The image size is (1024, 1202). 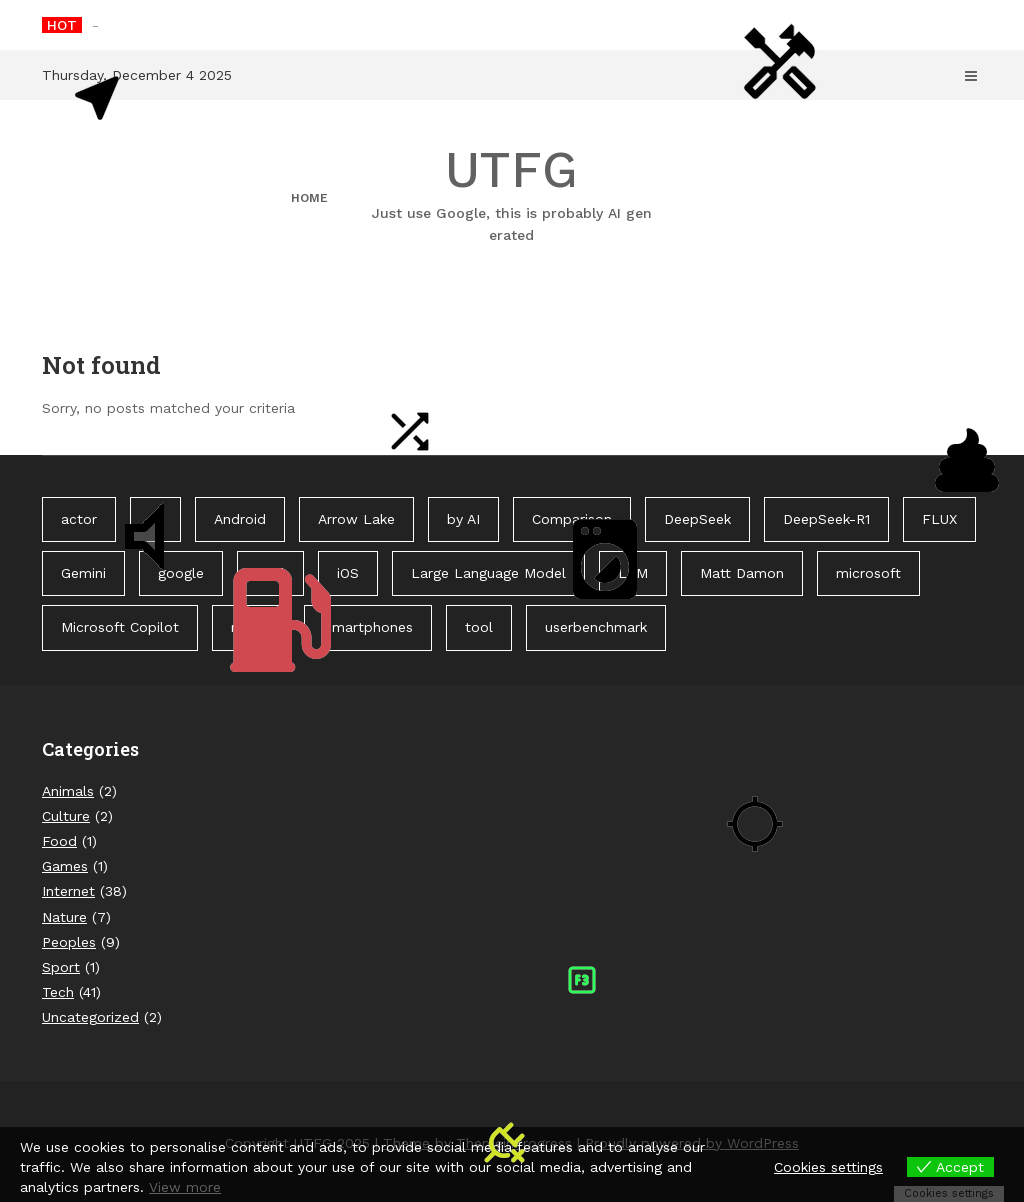 I want to click on find nearby laundromats or laundry services, so click(x=605, y=559).